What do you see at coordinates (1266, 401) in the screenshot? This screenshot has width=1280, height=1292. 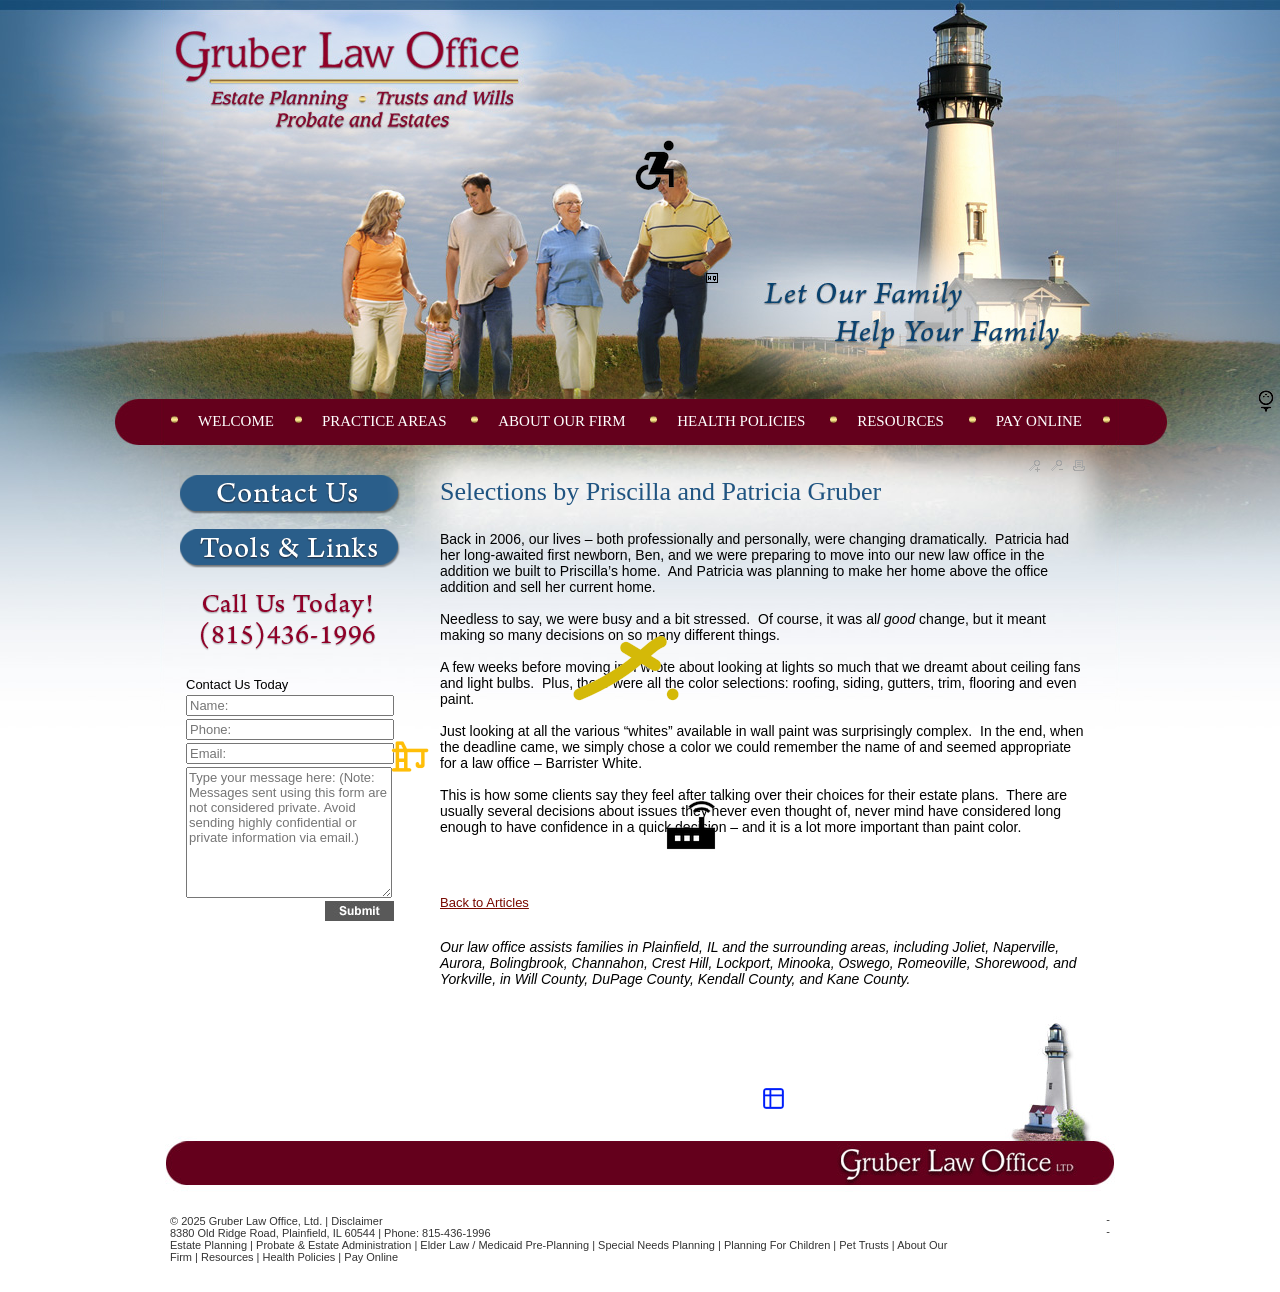 I see `access golf scores or tracking` at bounding box center [1266, 401].